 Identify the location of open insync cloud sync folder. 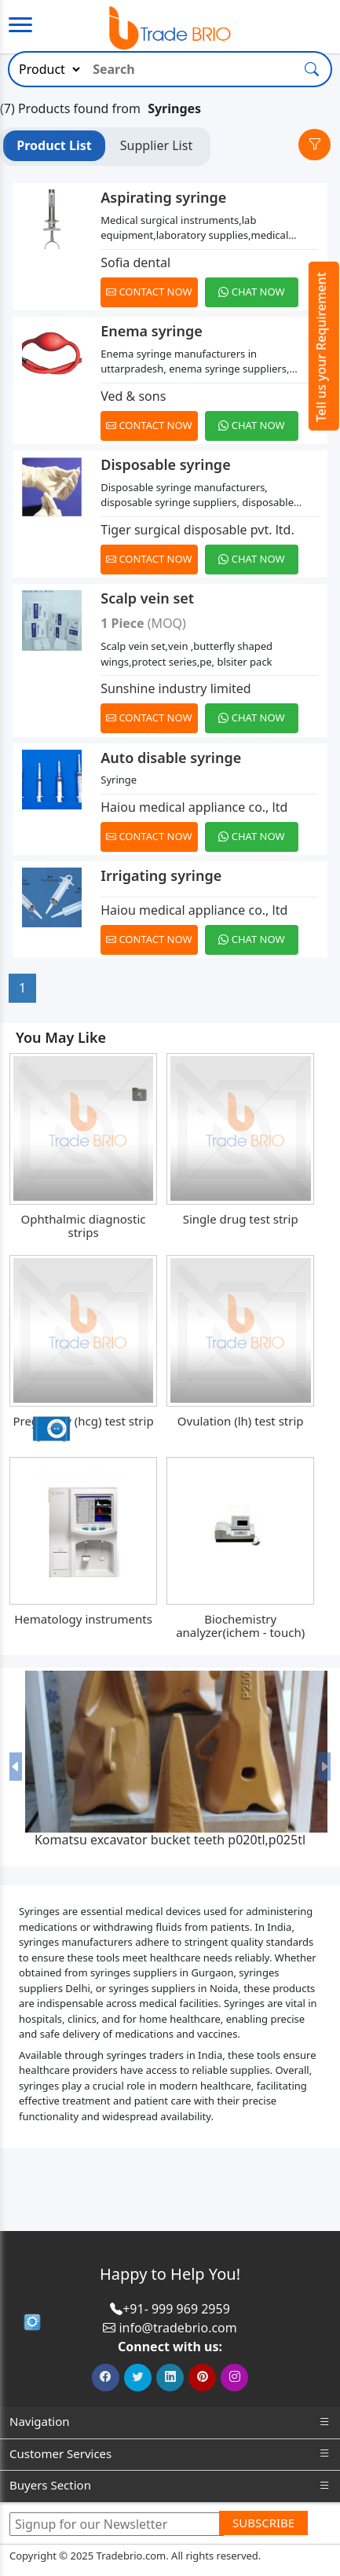
(139, 1094).